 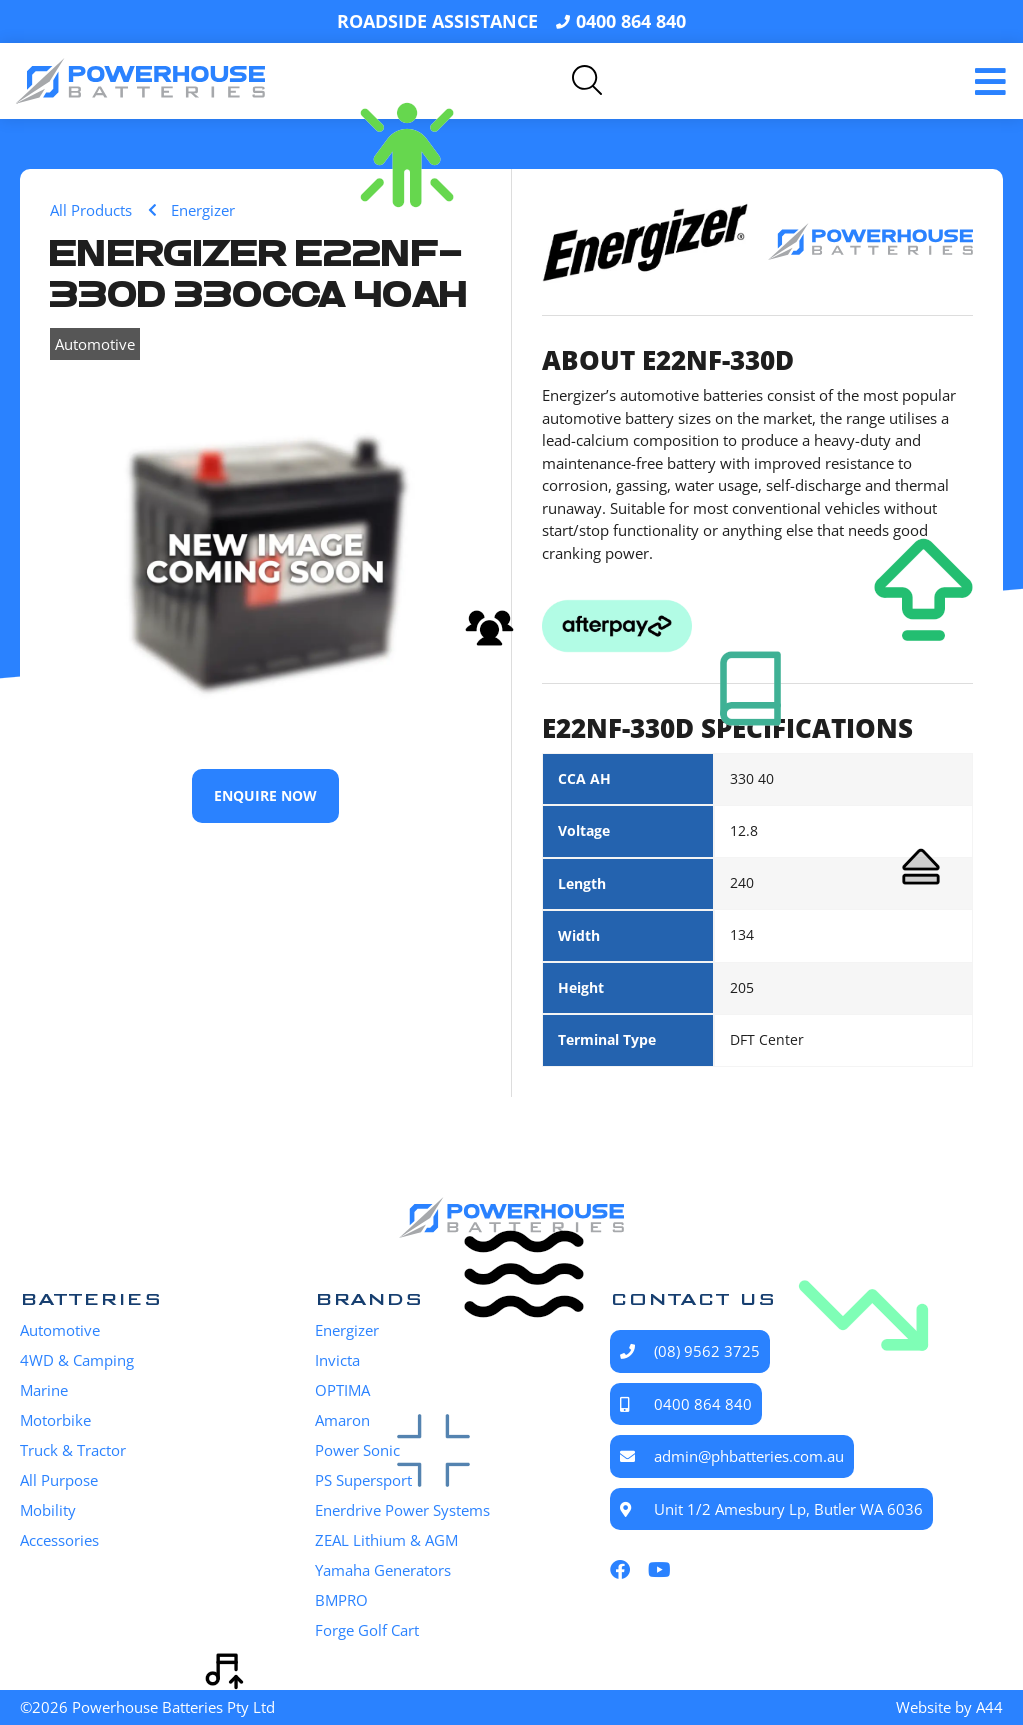 I want to click on view user presence or active status, so click(x=407, y=155).